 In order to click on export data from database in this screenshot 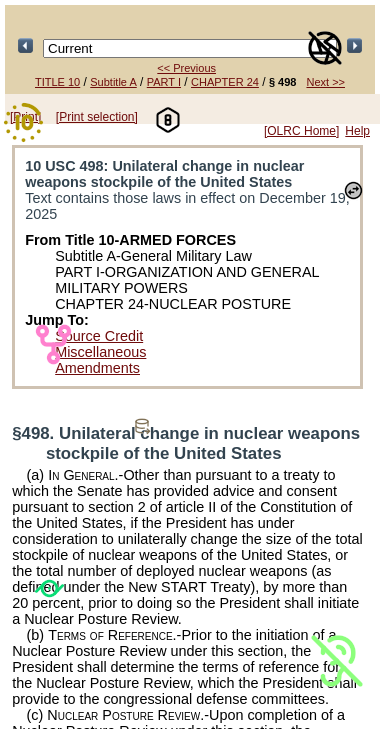, I will do `click(142, 426)`.